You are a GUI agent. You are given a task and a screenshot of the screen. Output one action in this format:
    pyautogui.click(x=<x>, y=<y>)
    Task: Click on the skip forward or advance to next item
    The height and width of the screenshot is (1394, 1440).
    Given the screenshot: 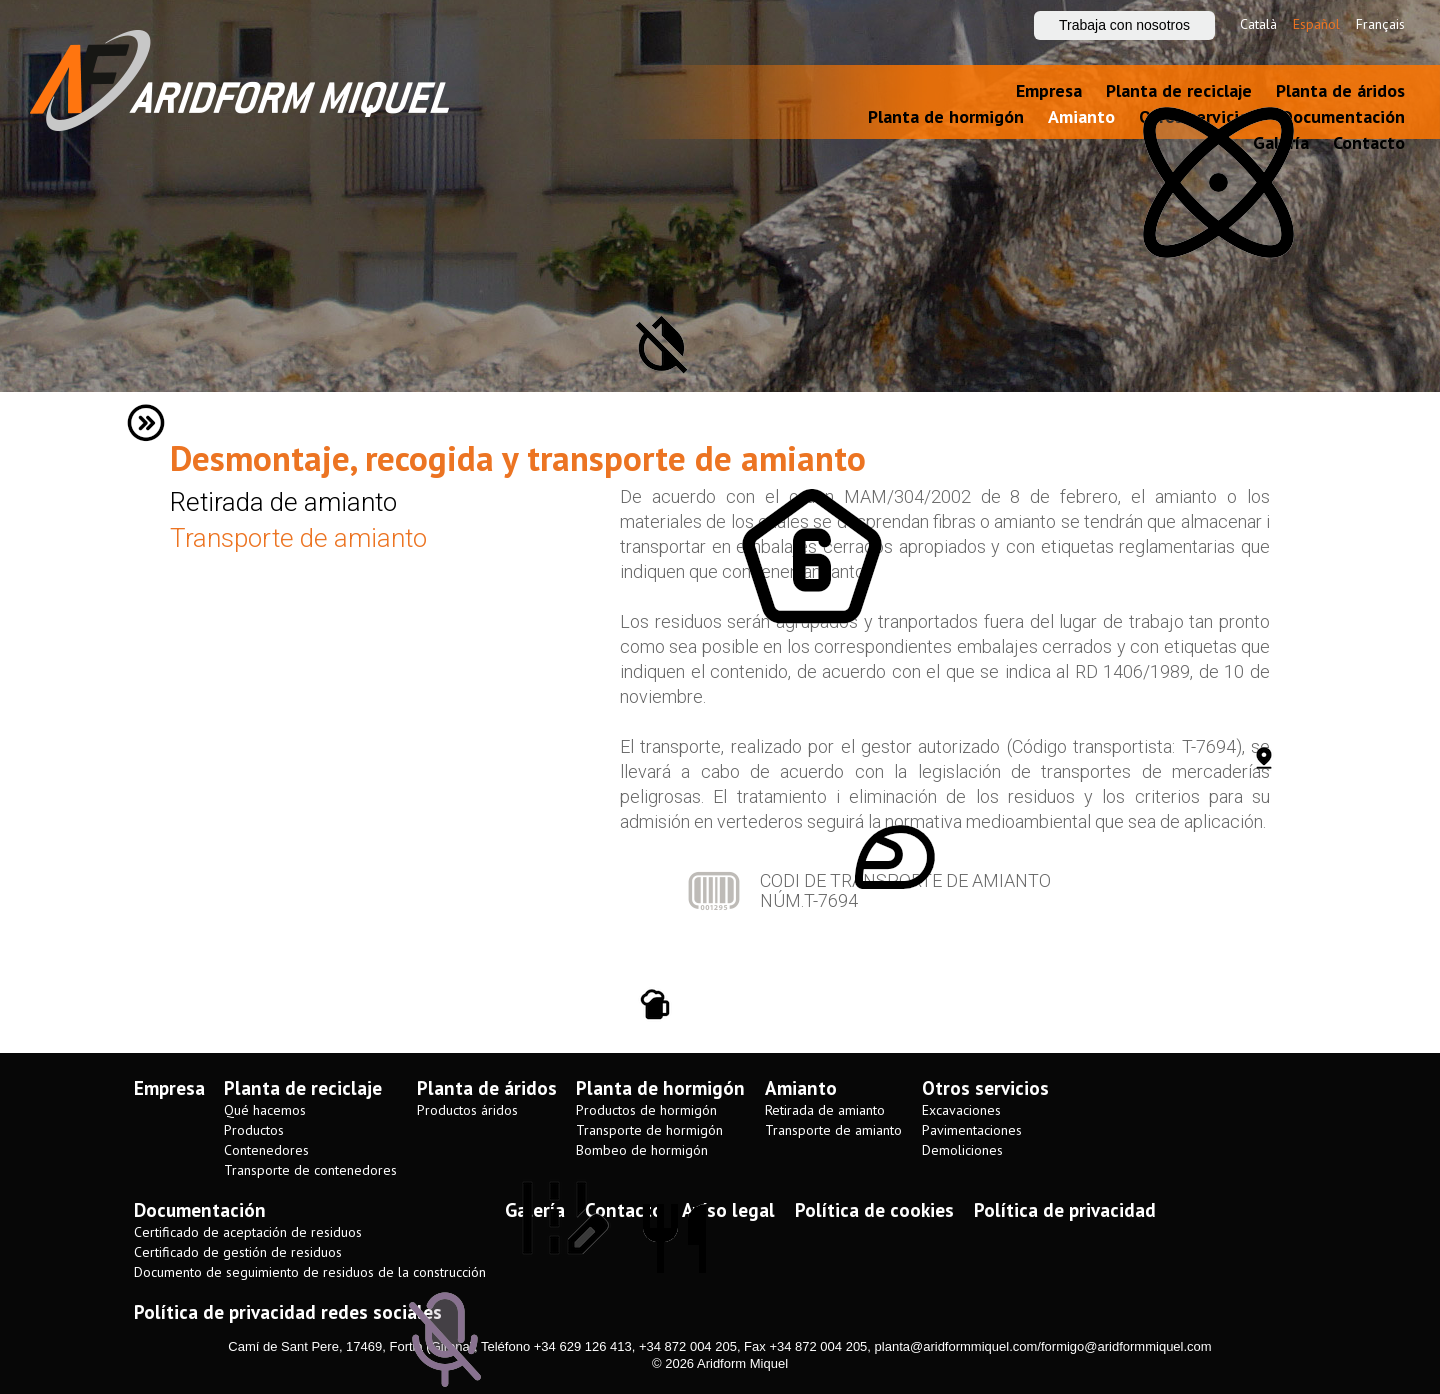 What is the action you would take?
    pyautogui.click(x=146, y=423)
    